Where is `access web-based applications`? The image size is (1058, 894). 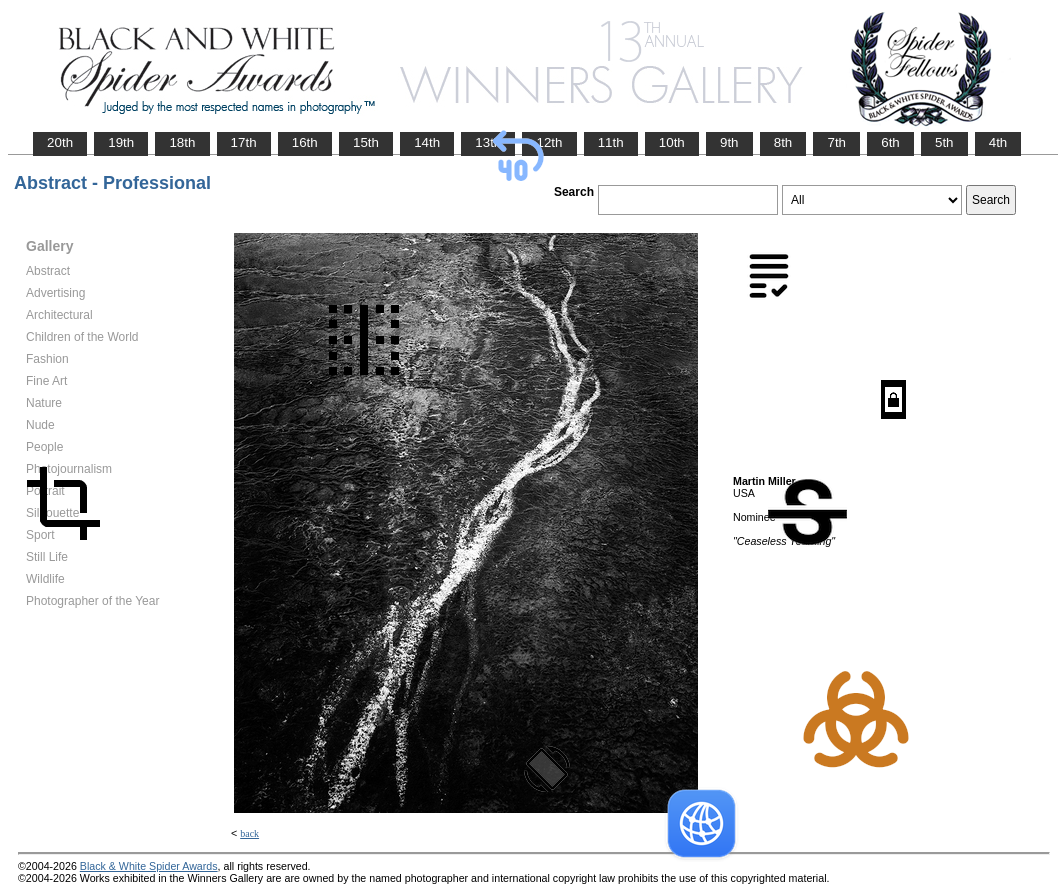 access web-based applications is located at coordinates (701, 823).